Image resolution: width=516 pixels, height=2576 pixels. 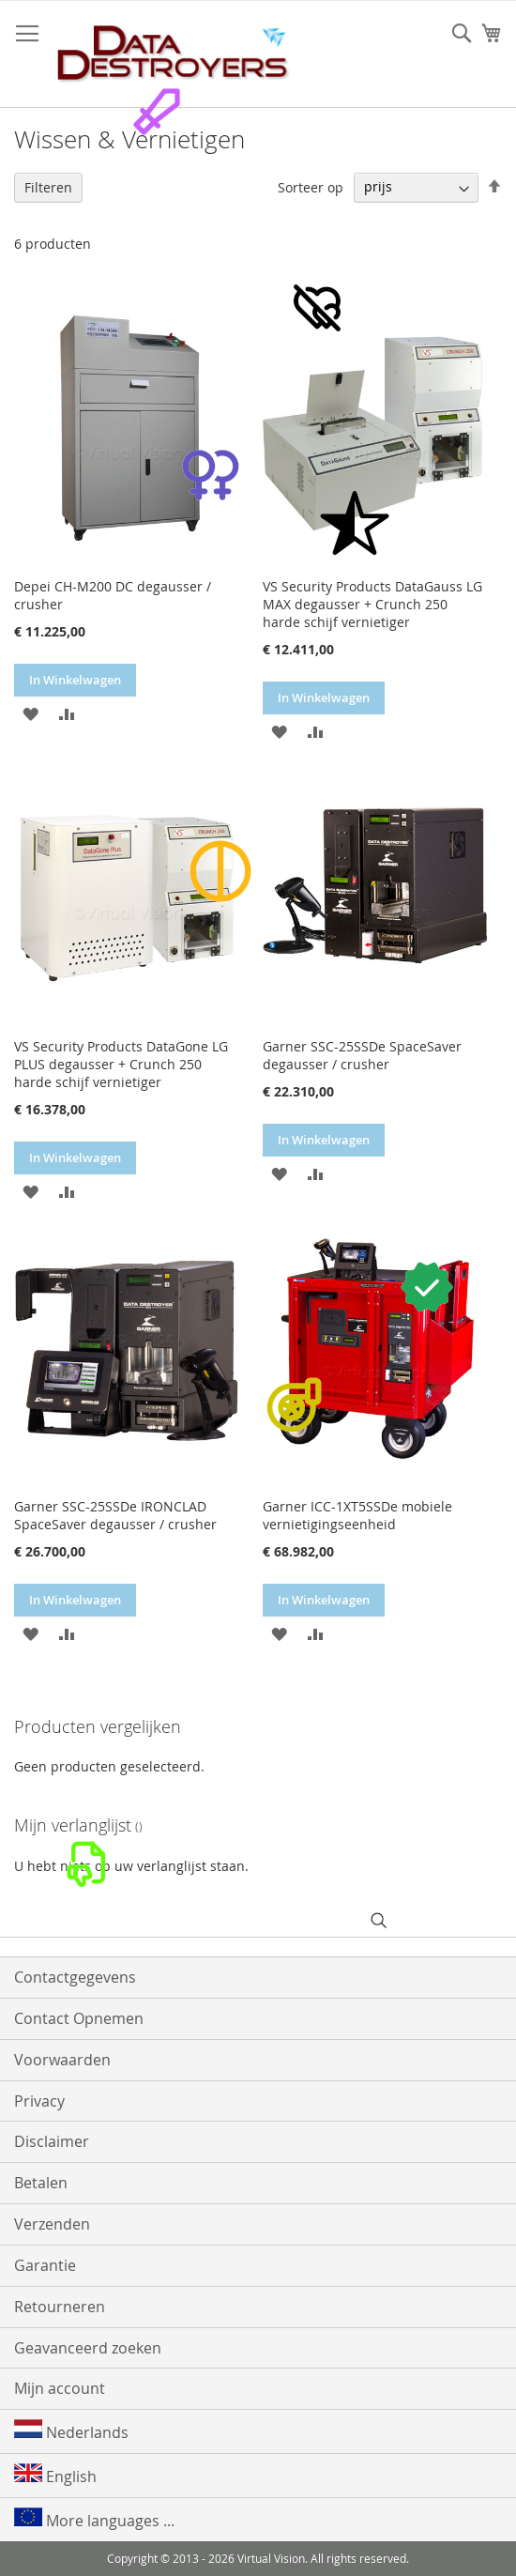 I want to click on disable or turn off favorites, so click(x=317, y=308).